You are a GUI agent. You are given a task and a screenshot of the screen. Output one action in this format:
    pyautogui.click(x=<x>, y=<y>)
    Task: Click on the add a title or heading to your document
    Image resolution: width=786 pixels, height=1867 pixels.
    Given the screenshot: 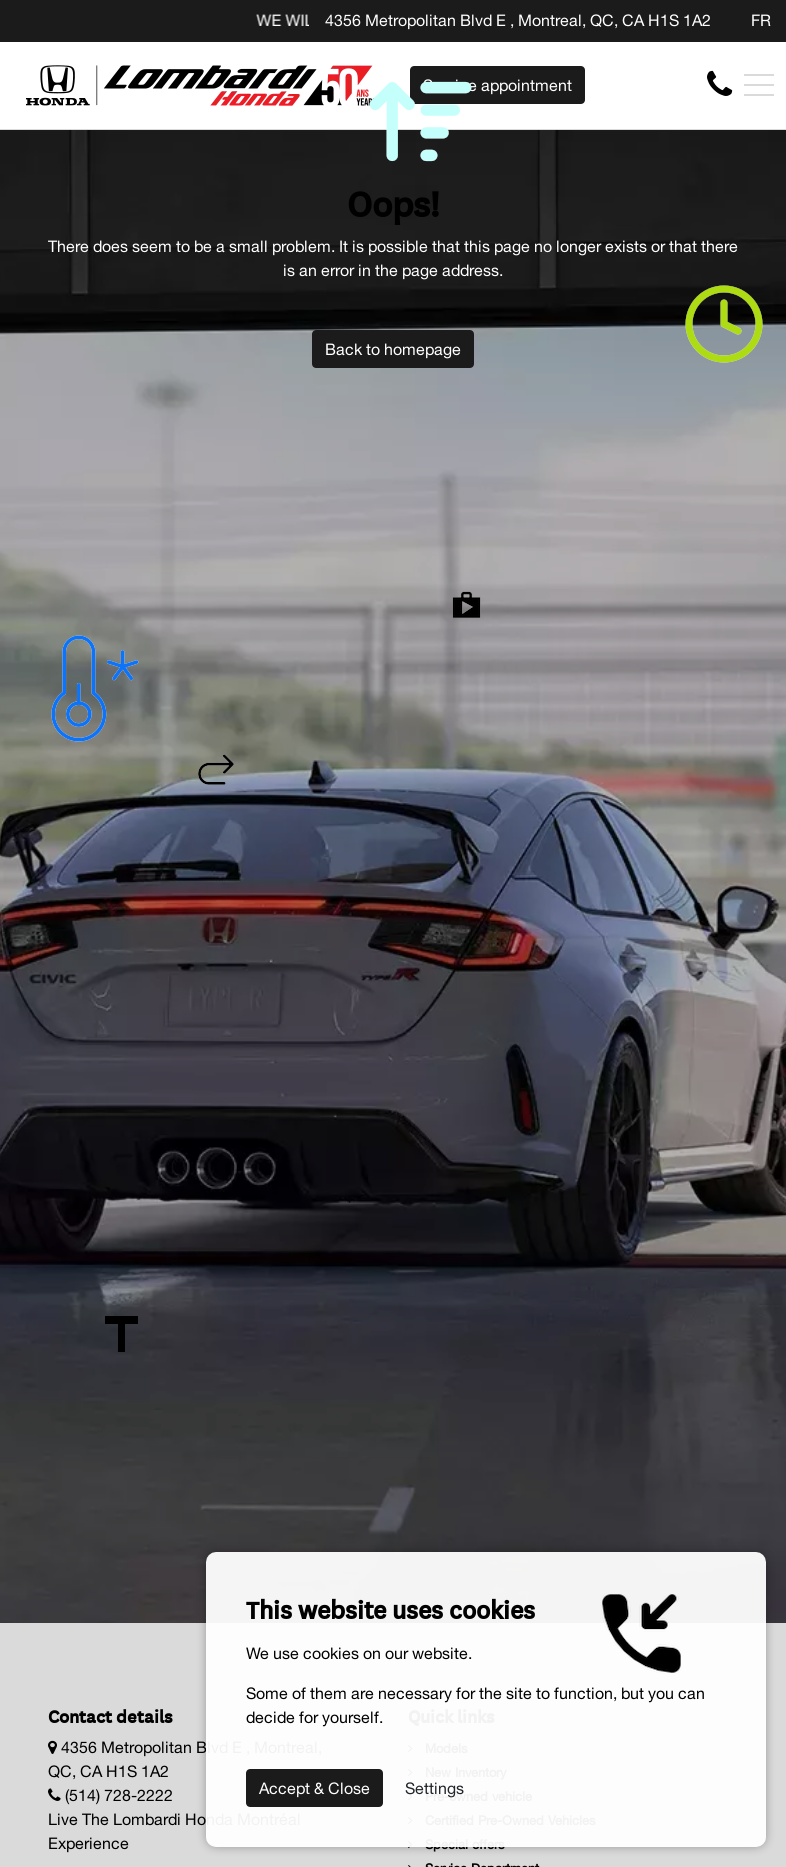 What is the action you would take?
    pyautogui.click(x=121, y=1335)
    